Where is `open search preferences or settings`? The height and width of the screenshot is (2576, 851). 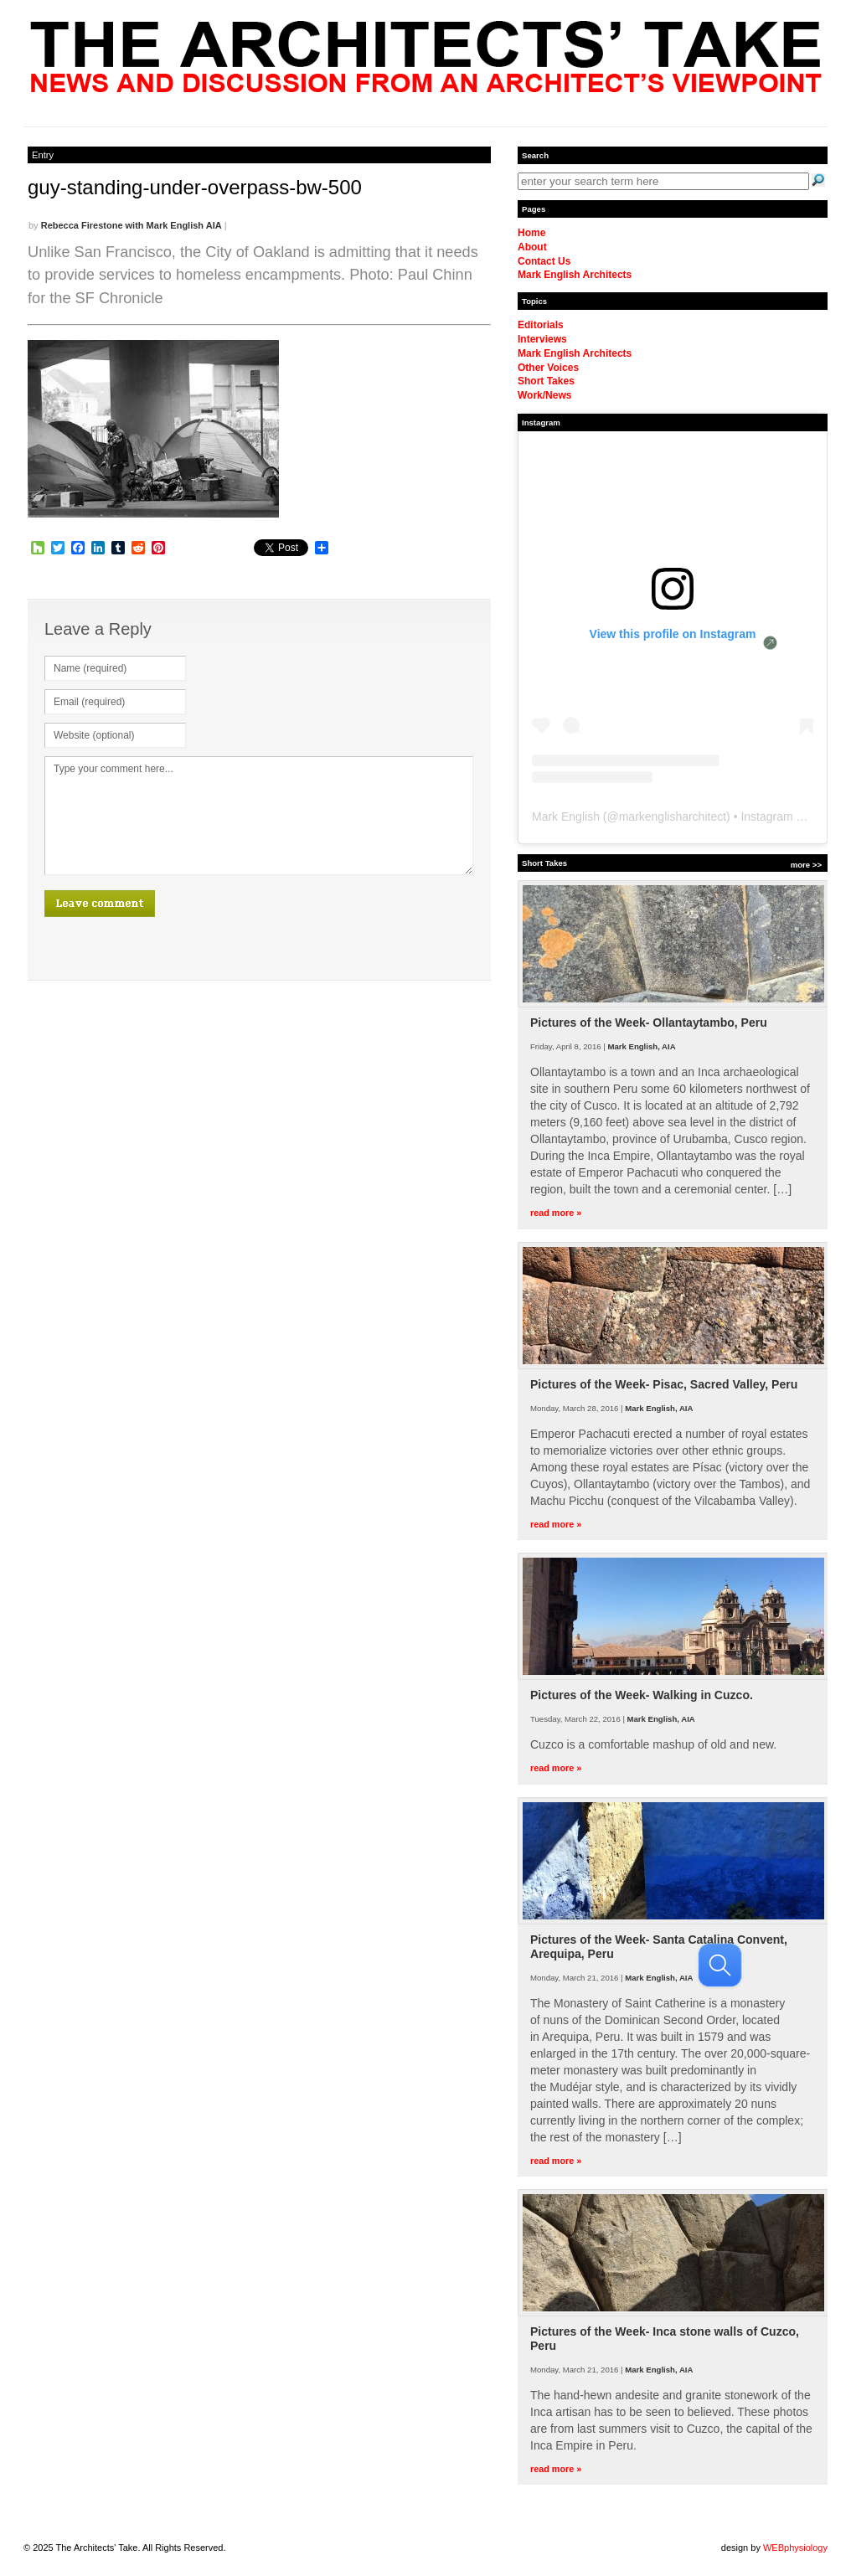 open search preferences or settings is located at coordinates (719, 1965).